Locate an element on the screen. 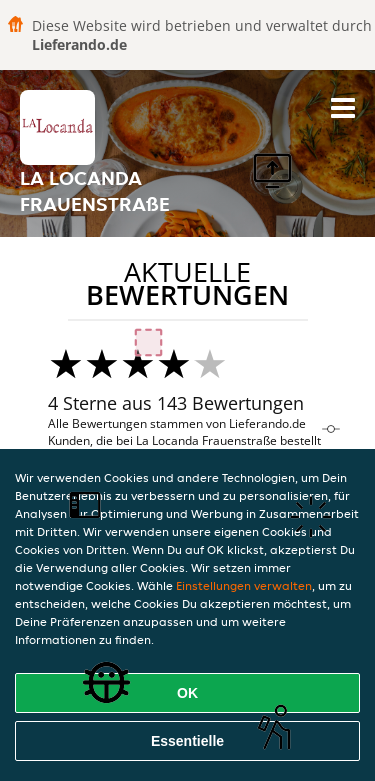 Image resolution: width=375 pixels, height=781 pixels. toggle the sidebar panel is located at coordinates (85, 505).